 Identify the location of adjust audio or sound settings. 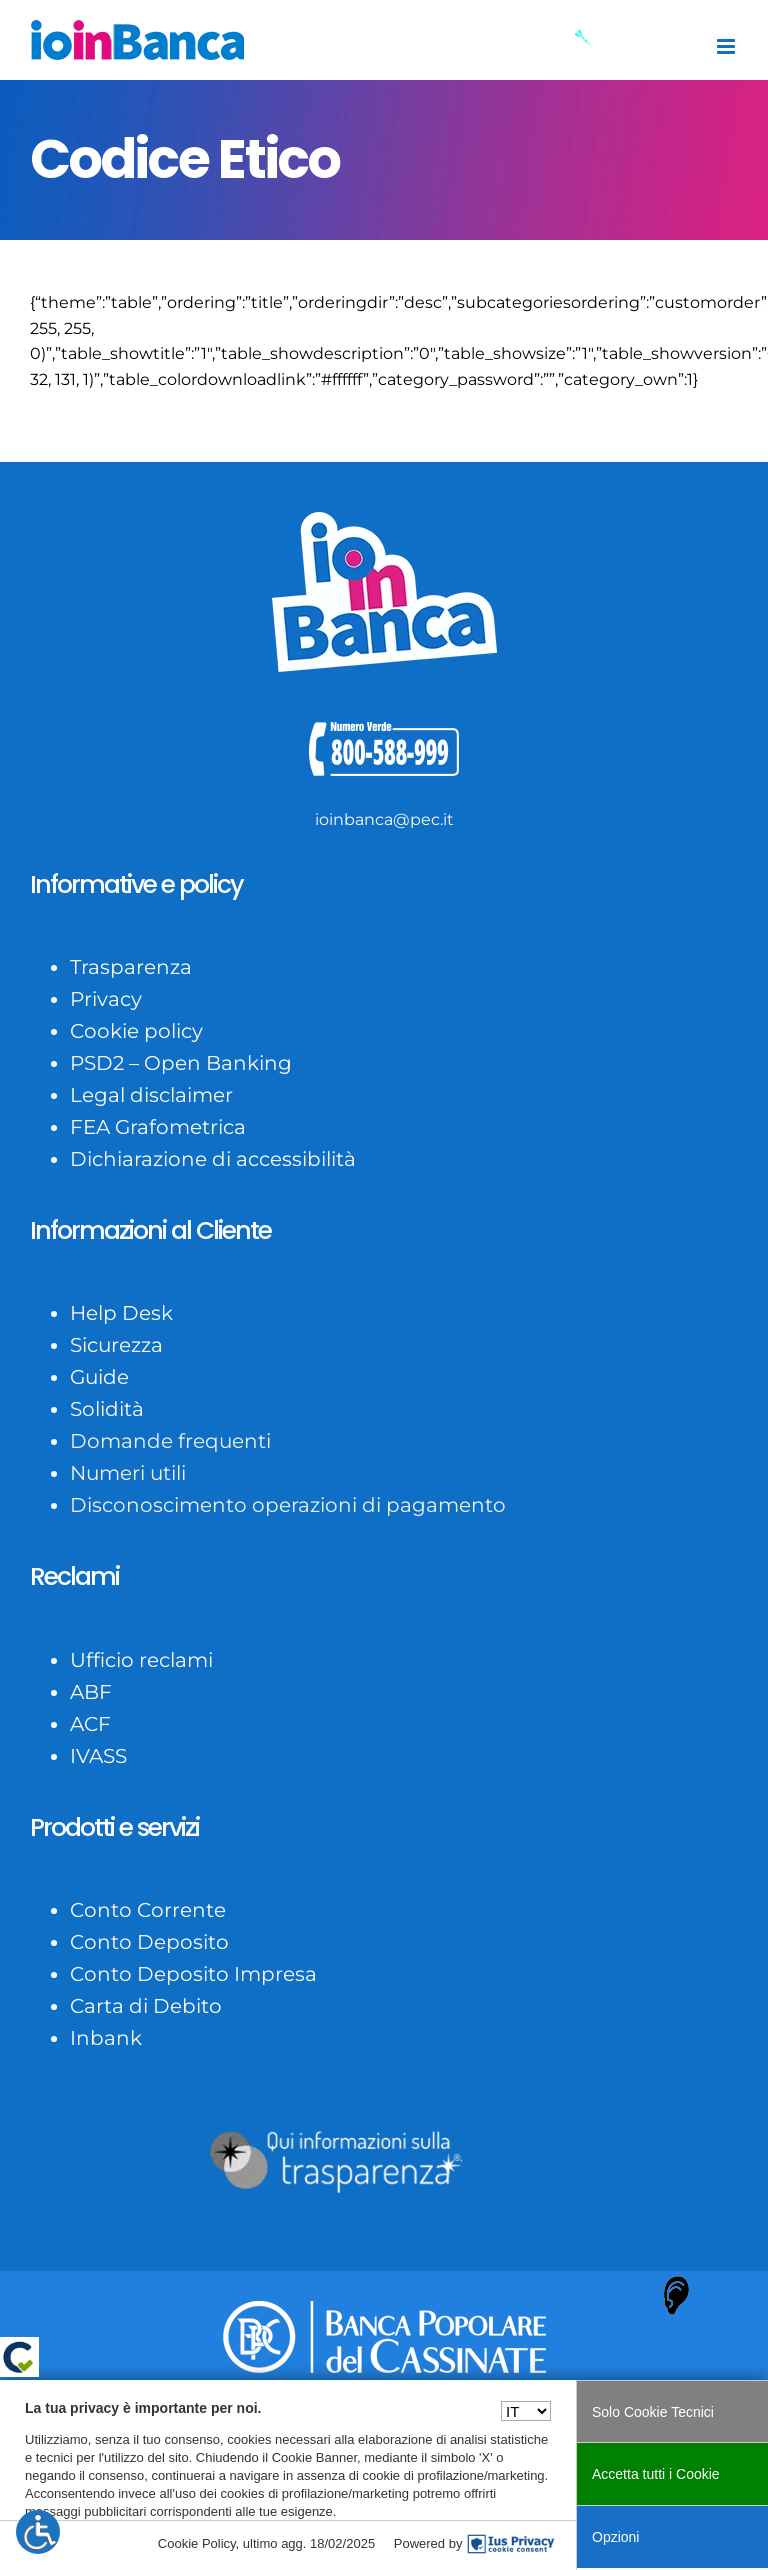
(676, 2295).